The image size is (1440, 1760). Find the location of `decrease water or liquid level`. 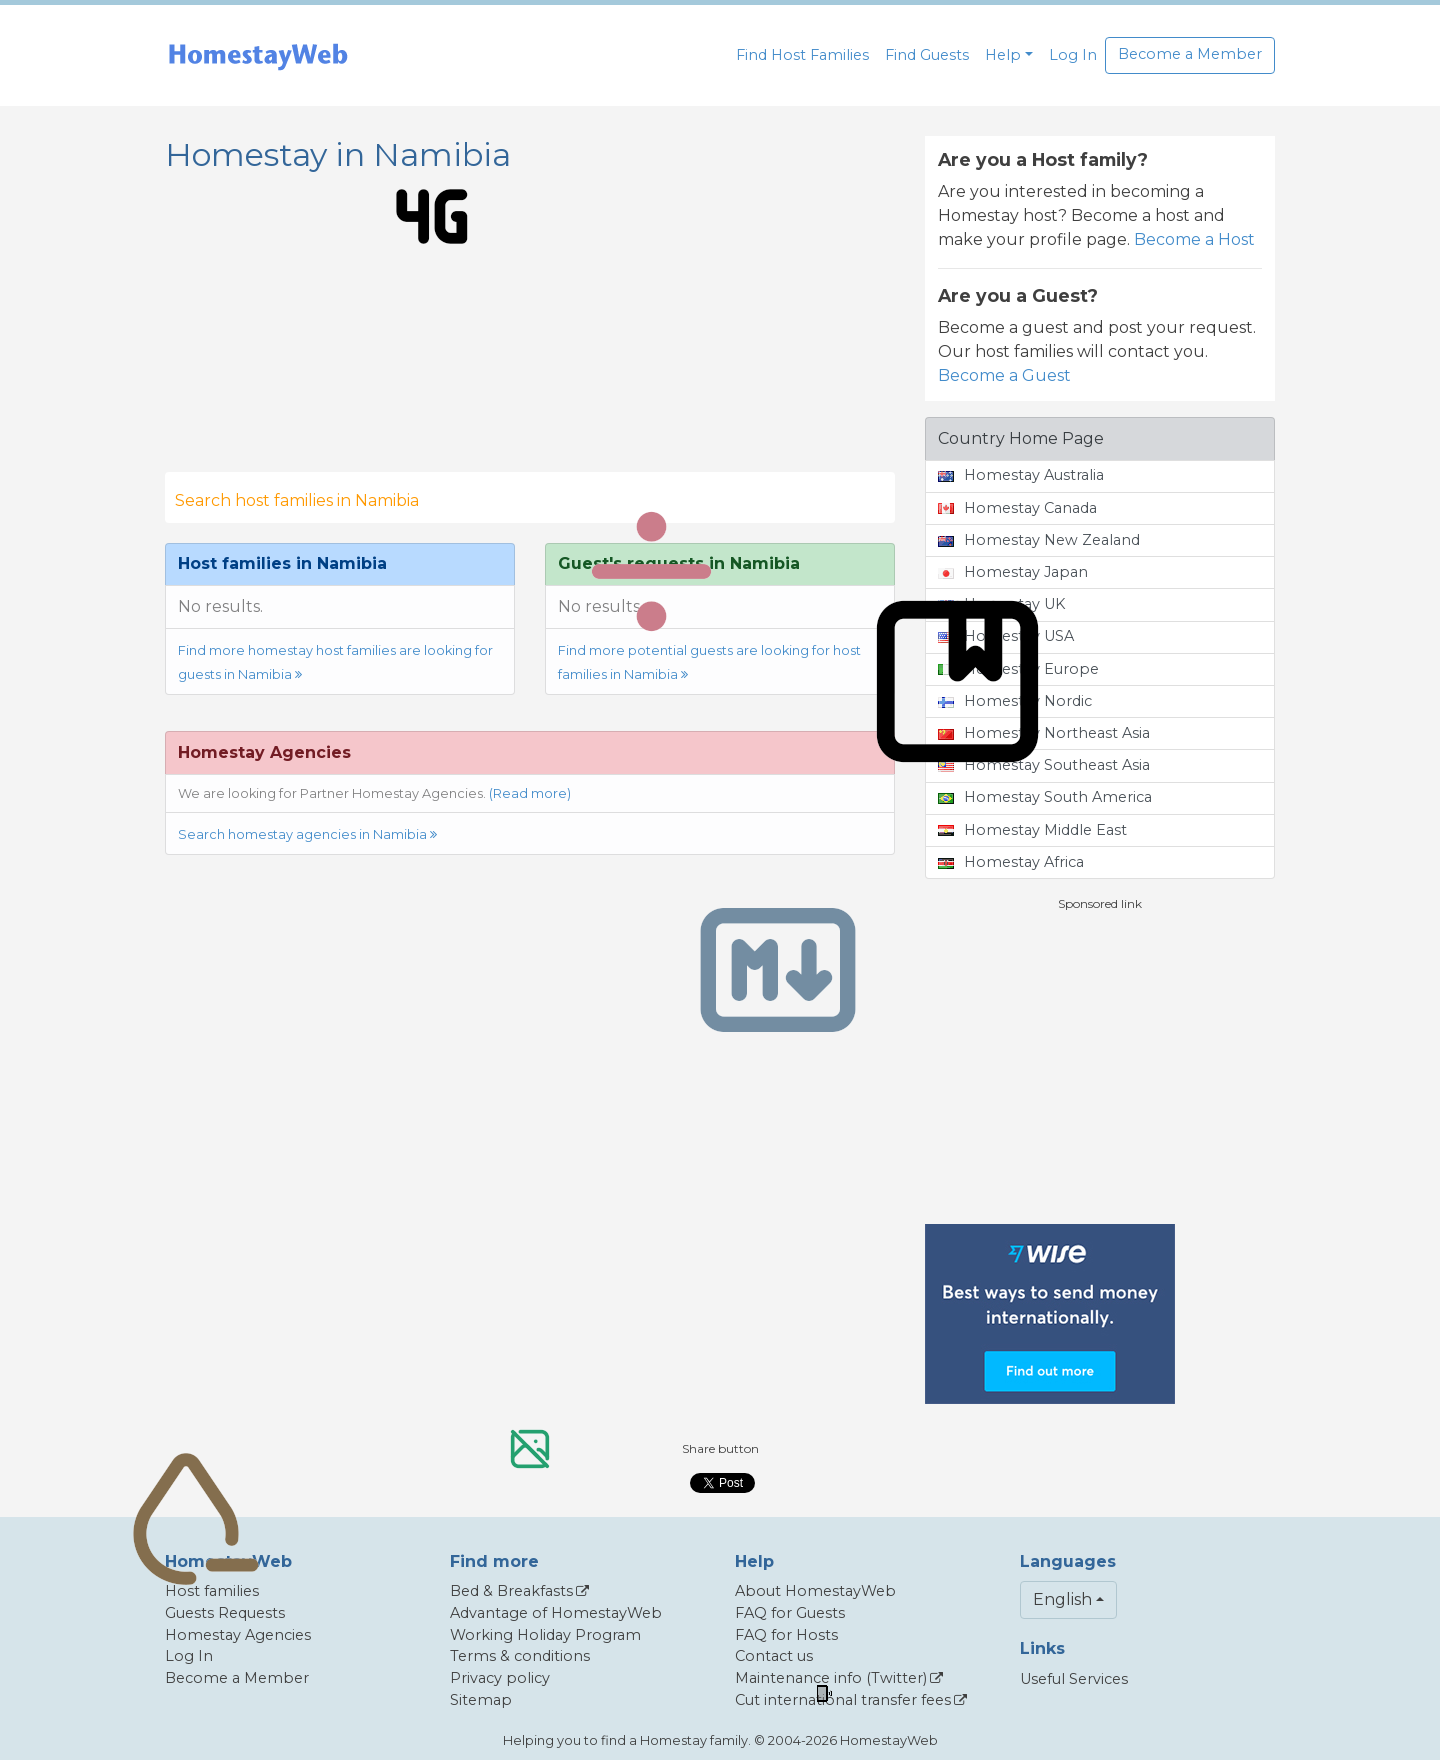

decrease water or liquid level is located at coordinates (186, 1519).